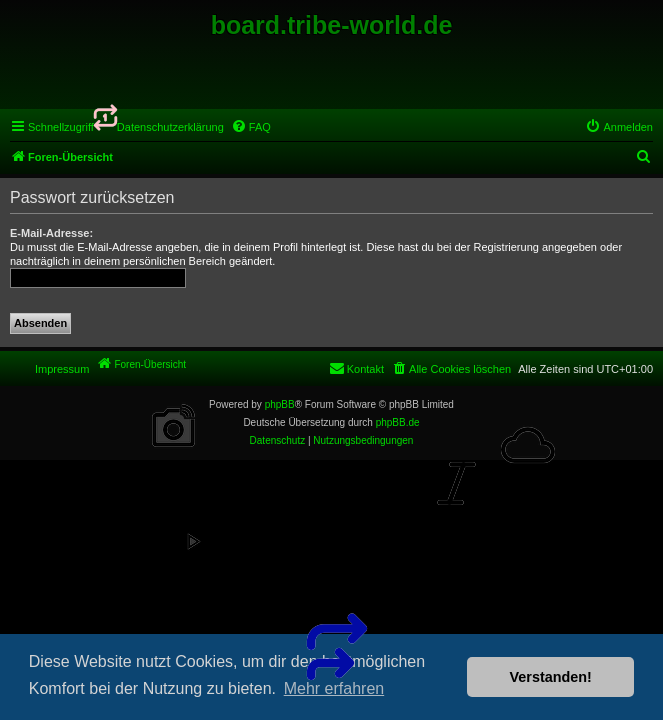 This screenshot has height=720, width=663. I want to click on repeat current track once, so click(105, 117).